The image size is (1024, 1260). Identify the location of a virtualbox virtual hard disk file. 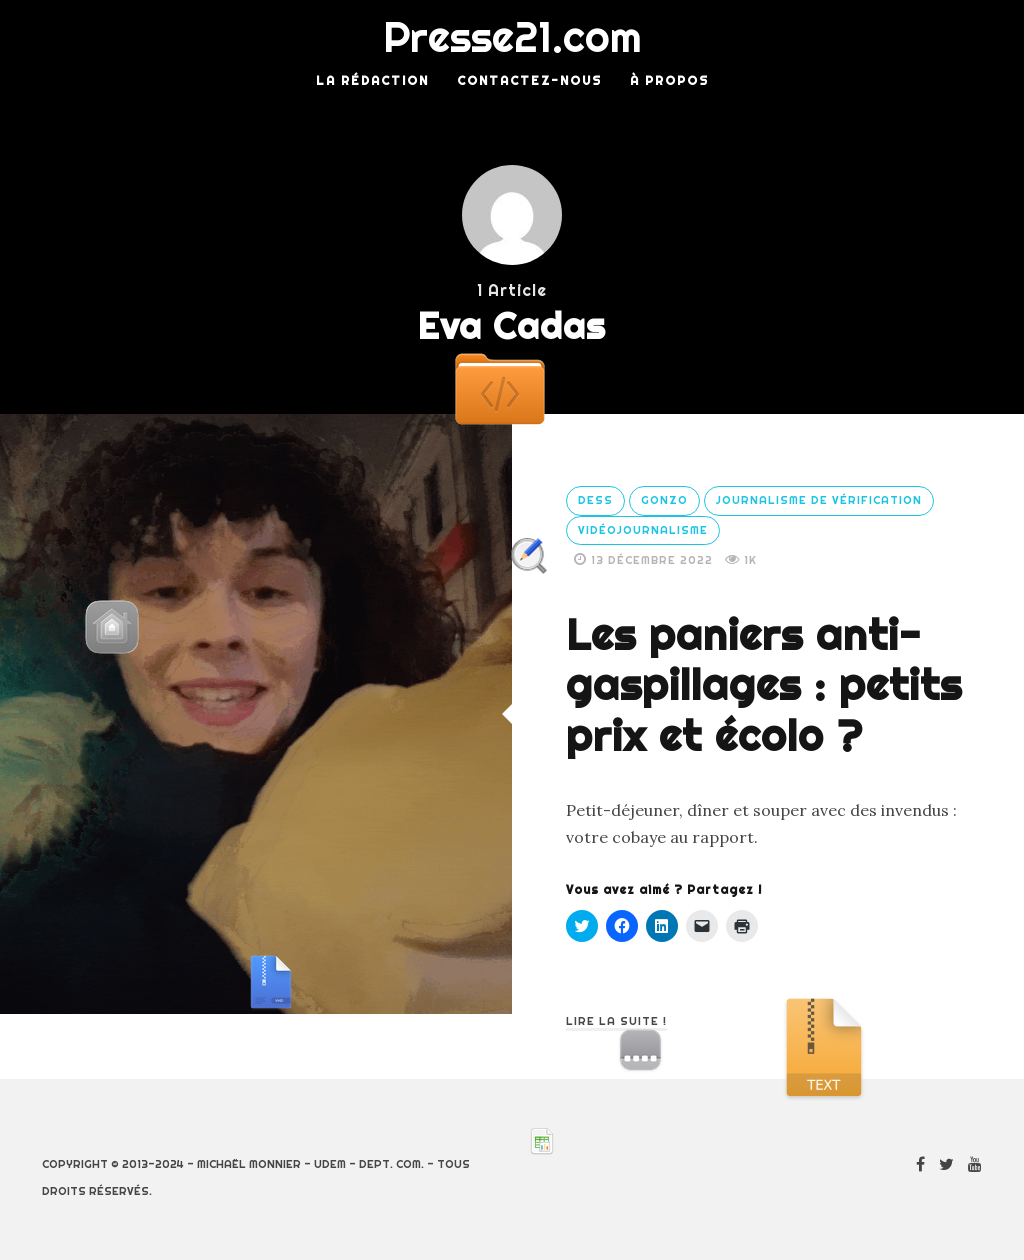
(271, 983).